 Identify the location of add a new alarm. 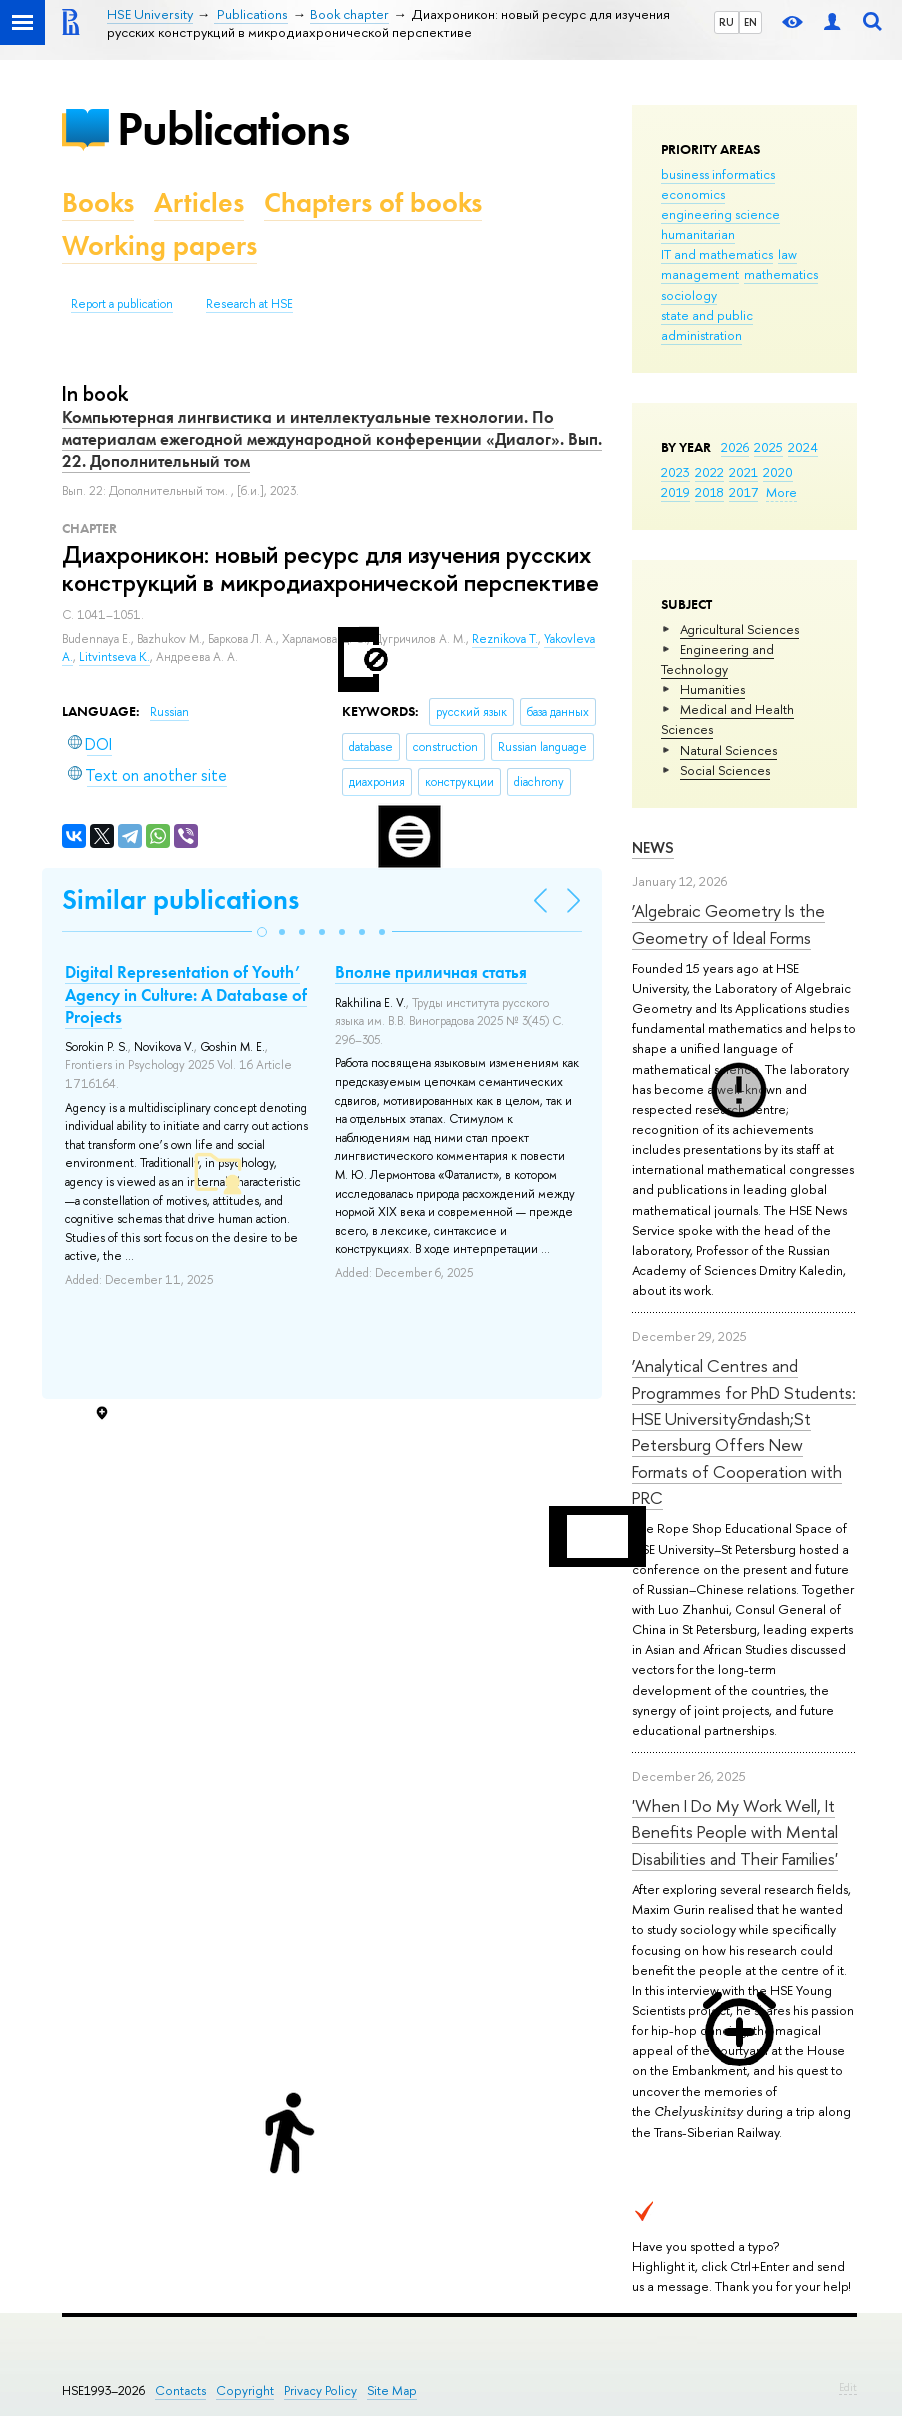
(739, 2028).